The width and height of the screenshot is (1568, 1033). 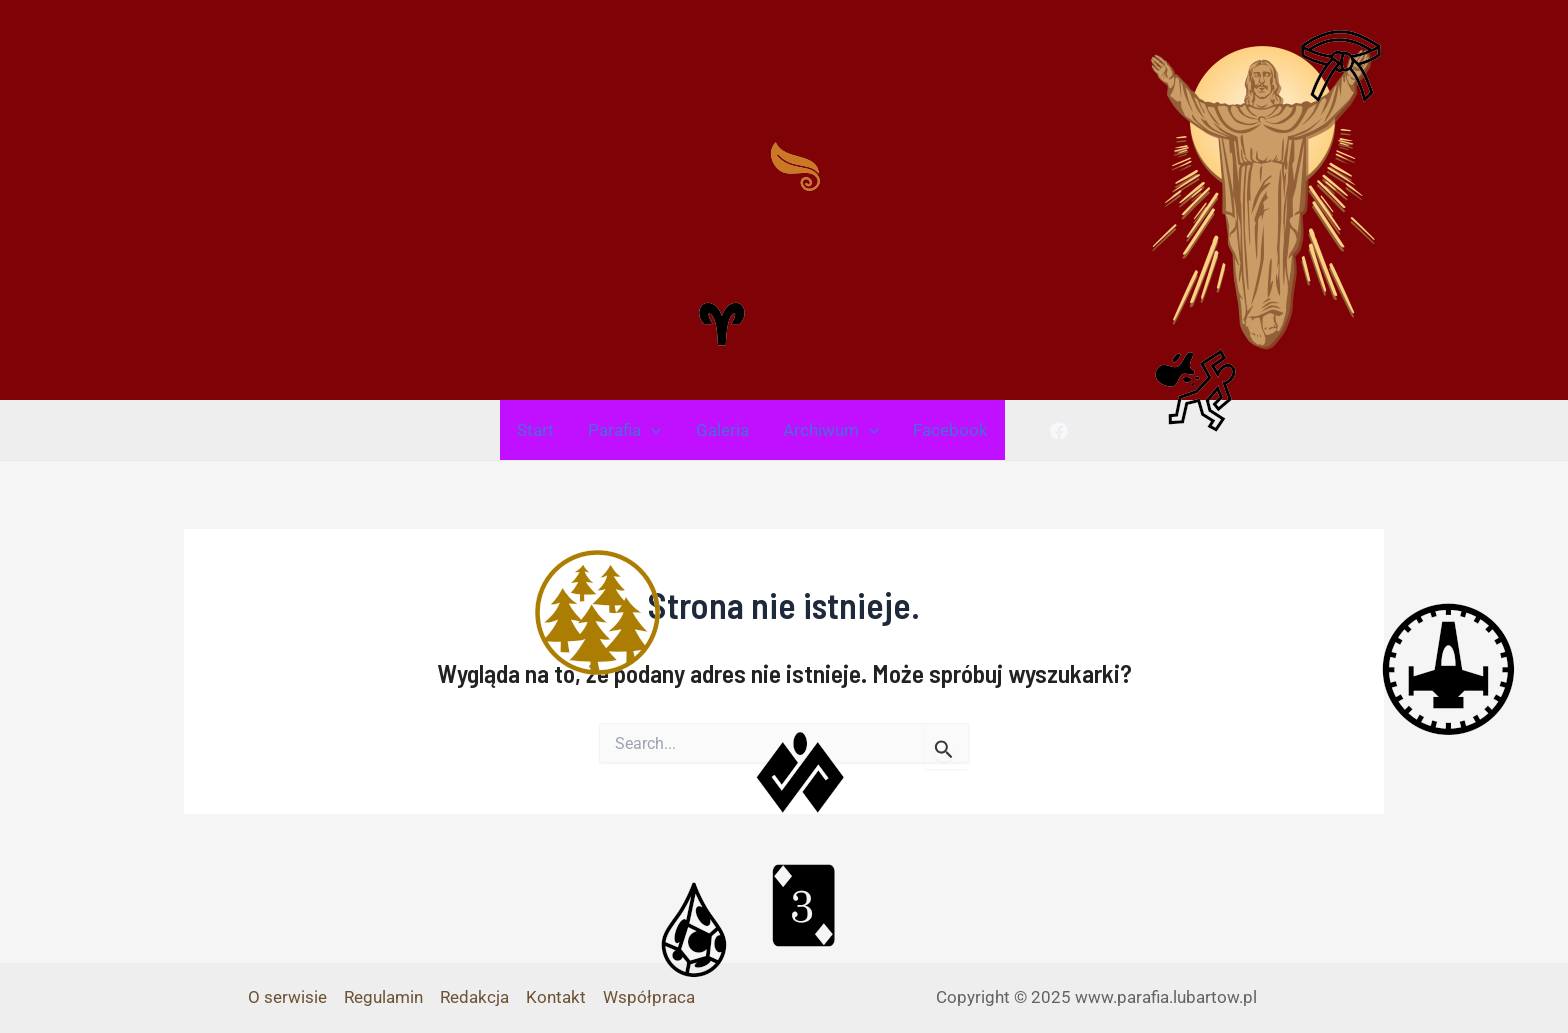 I want to click on indicates aries zodiac sign, so click(x=722, y=324).